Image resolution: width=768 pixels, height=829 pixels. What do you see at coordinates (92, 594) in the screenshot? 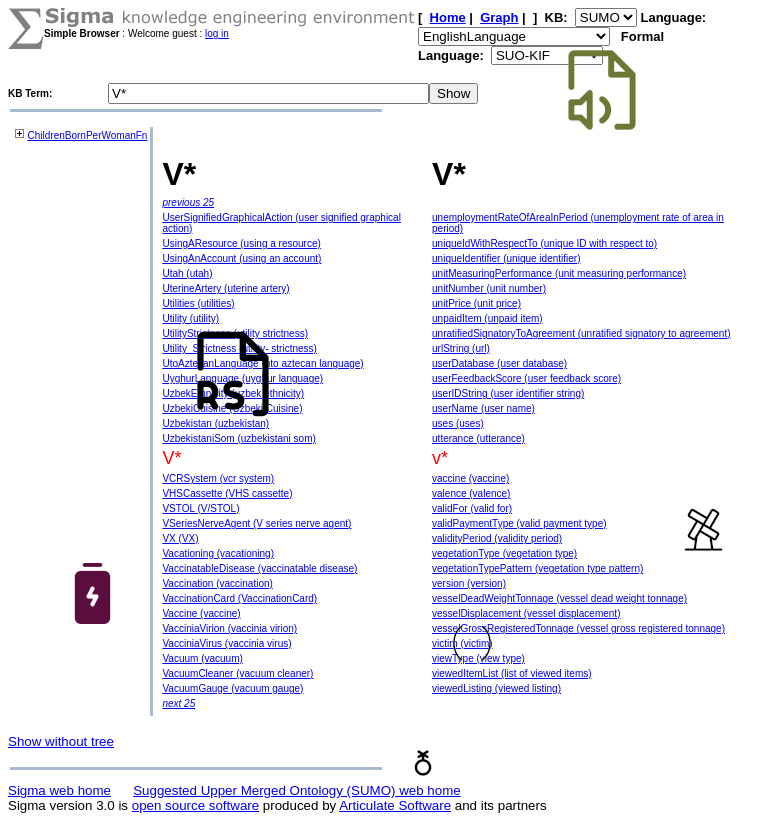
I see `indicates device is currently charging` at bounding box center [92, 594].